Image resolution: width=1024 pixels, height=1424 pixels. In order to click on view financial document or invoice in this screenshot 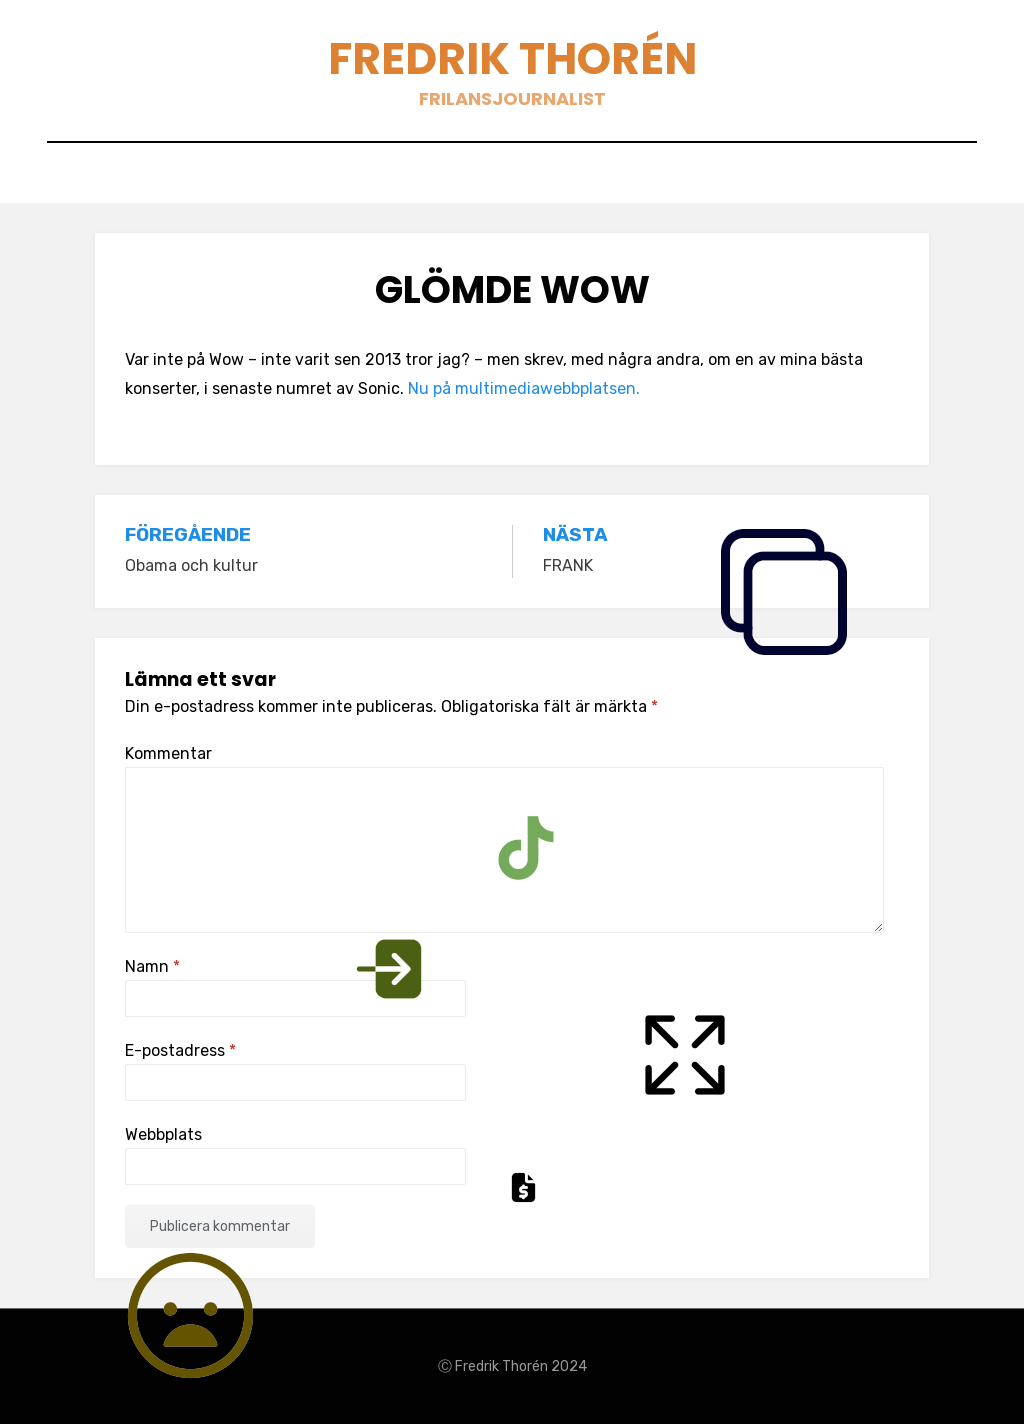, I will do `click(523, 1187)`.